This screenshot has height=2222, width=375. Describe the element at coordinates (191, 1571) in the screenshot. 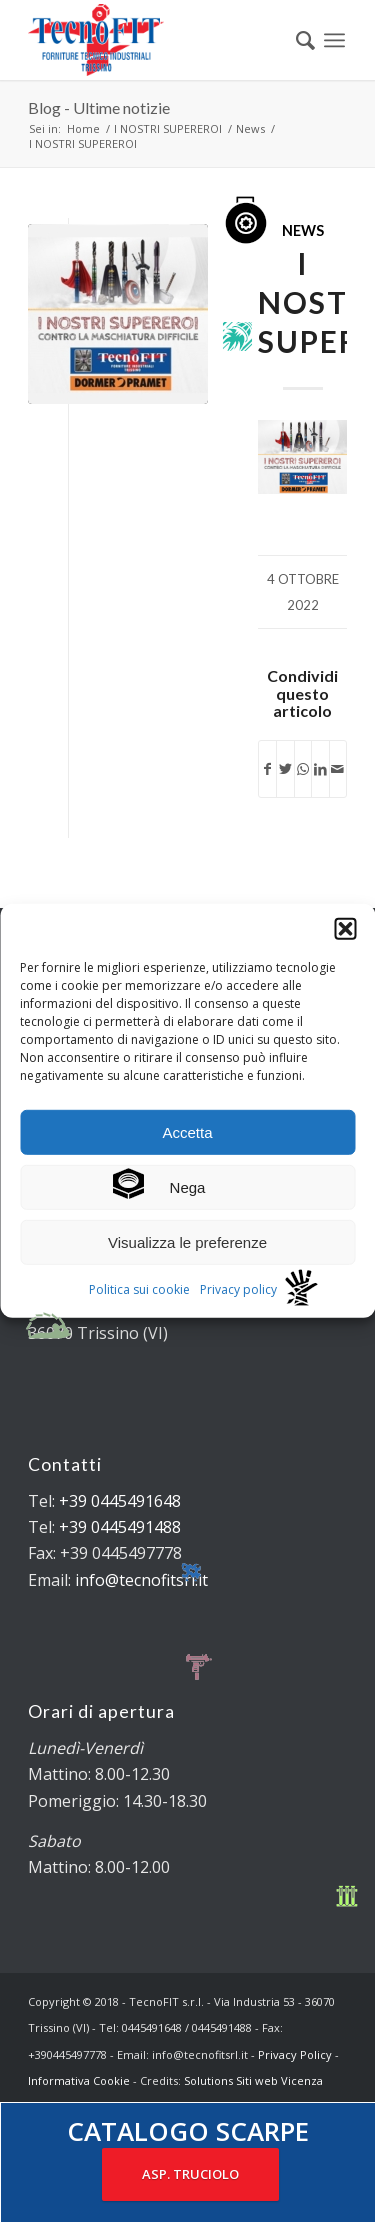

I see `collect or harvest berries` at that location.